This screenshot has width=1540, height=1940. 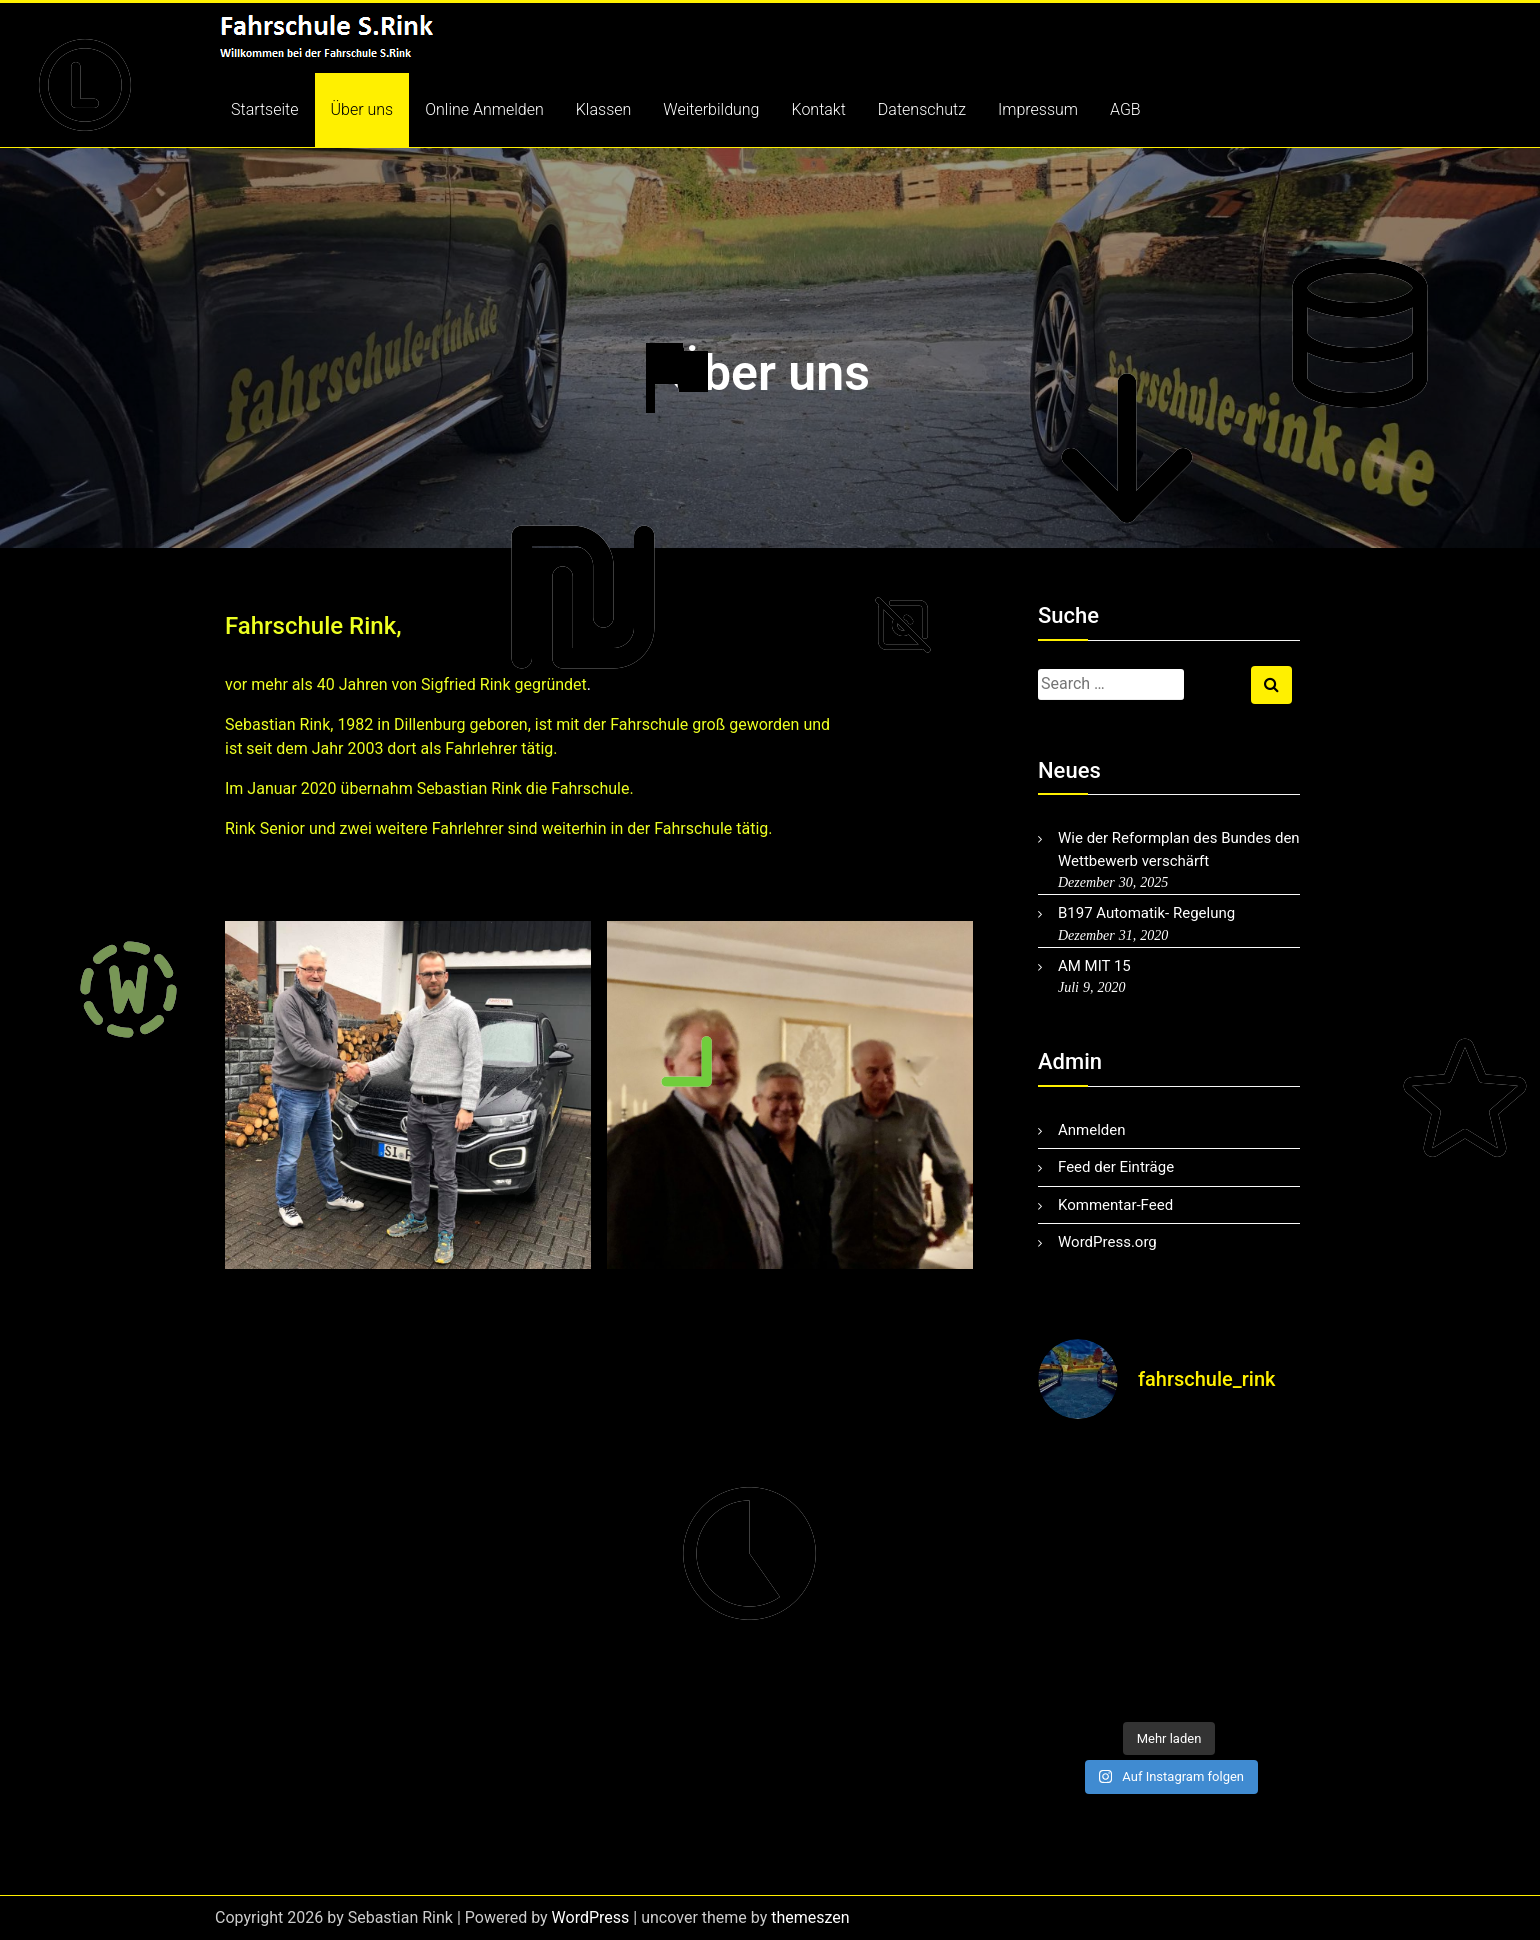 I want to click on add to favorites, so click(x=1465, y=1100).